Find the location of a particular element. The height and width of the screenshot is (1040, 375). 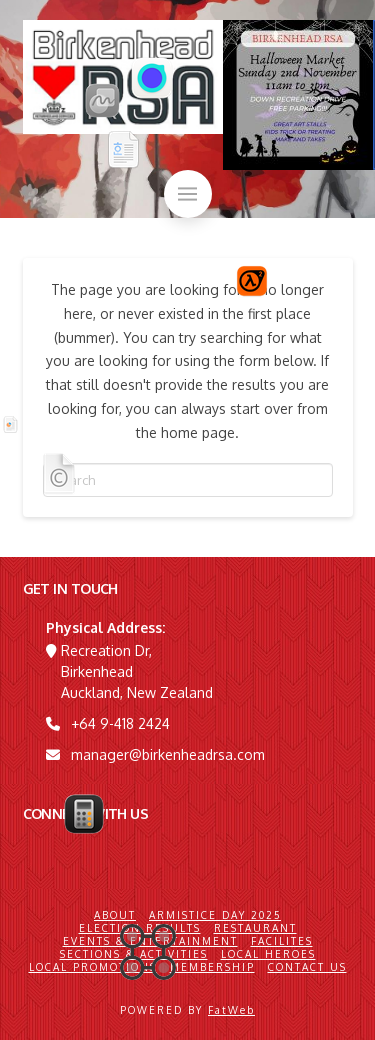

open a presentation file is located at coordinates (10, 424).